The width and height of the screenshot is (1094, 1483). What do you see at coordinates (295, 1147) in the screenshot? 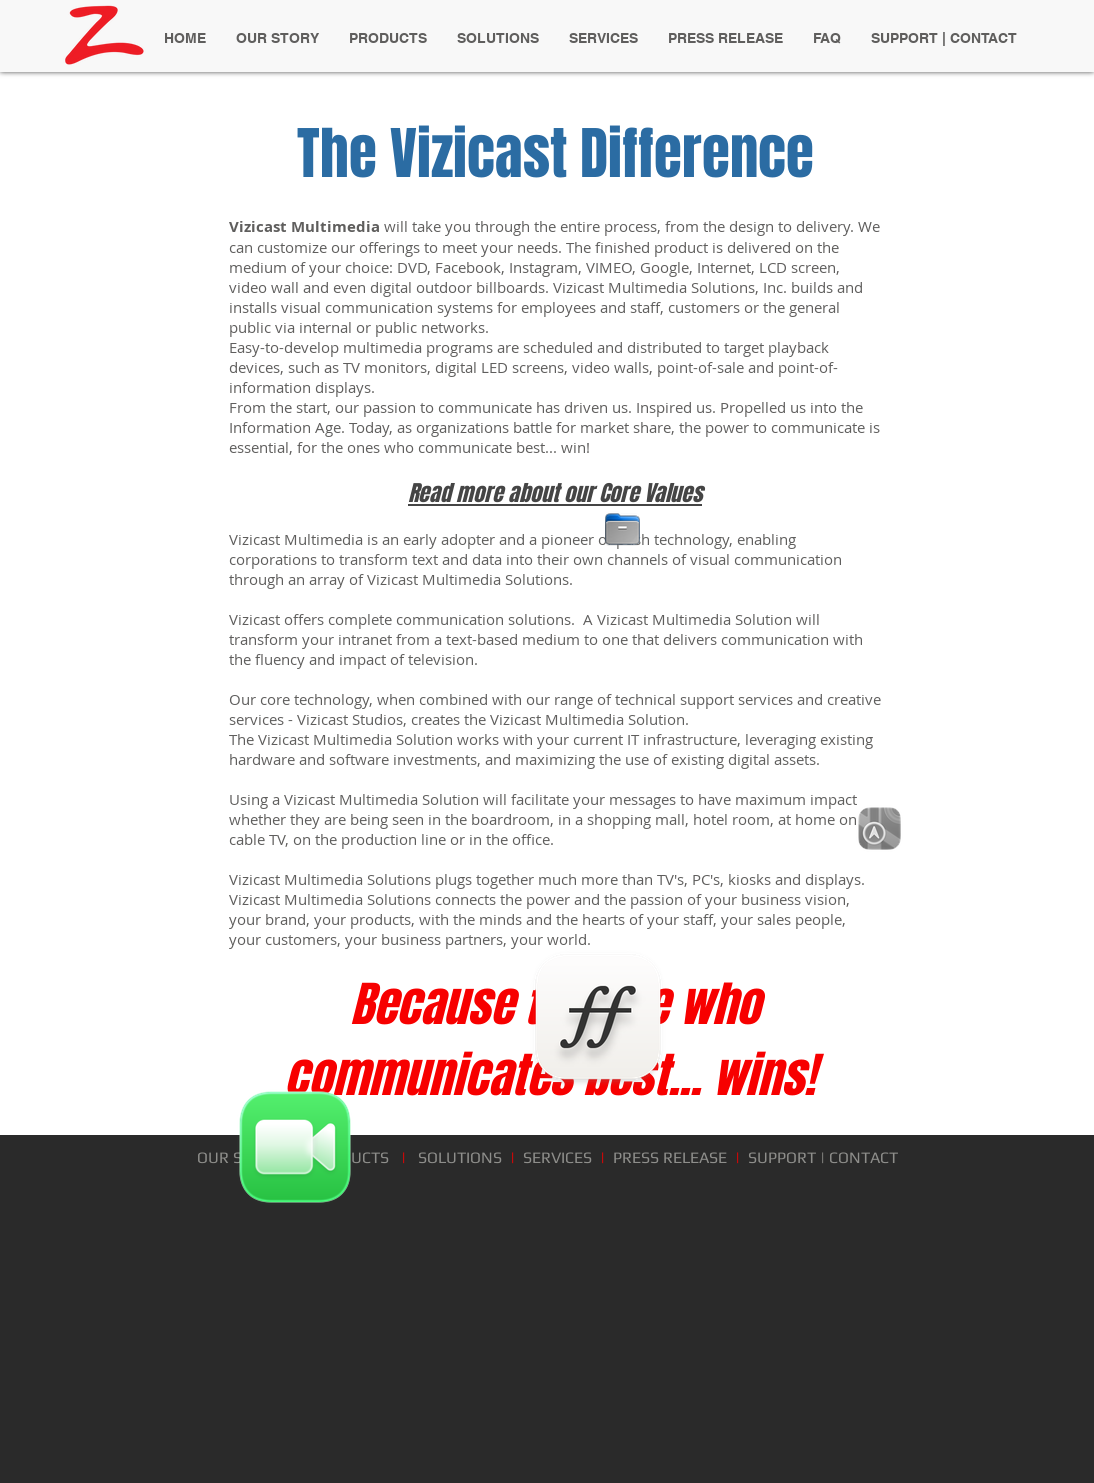
I see `open video player application` at bounding box center [295, 1147].